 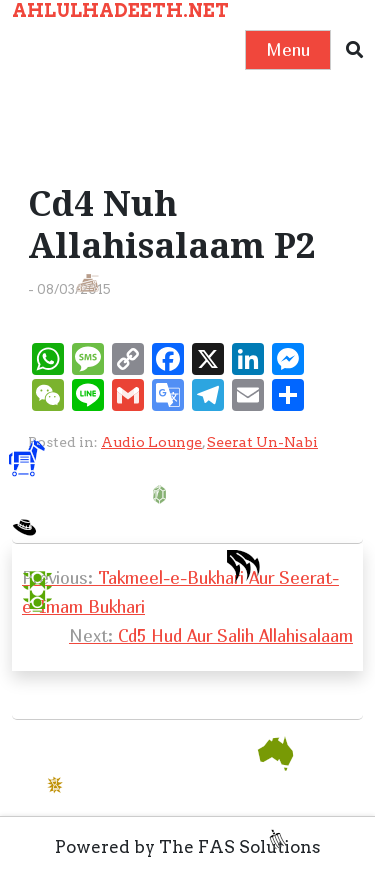 What do you see at coordinates (55, 785) in the screenshot?
I see `add extra time or extend a timer` at bounding box center [55, 785].